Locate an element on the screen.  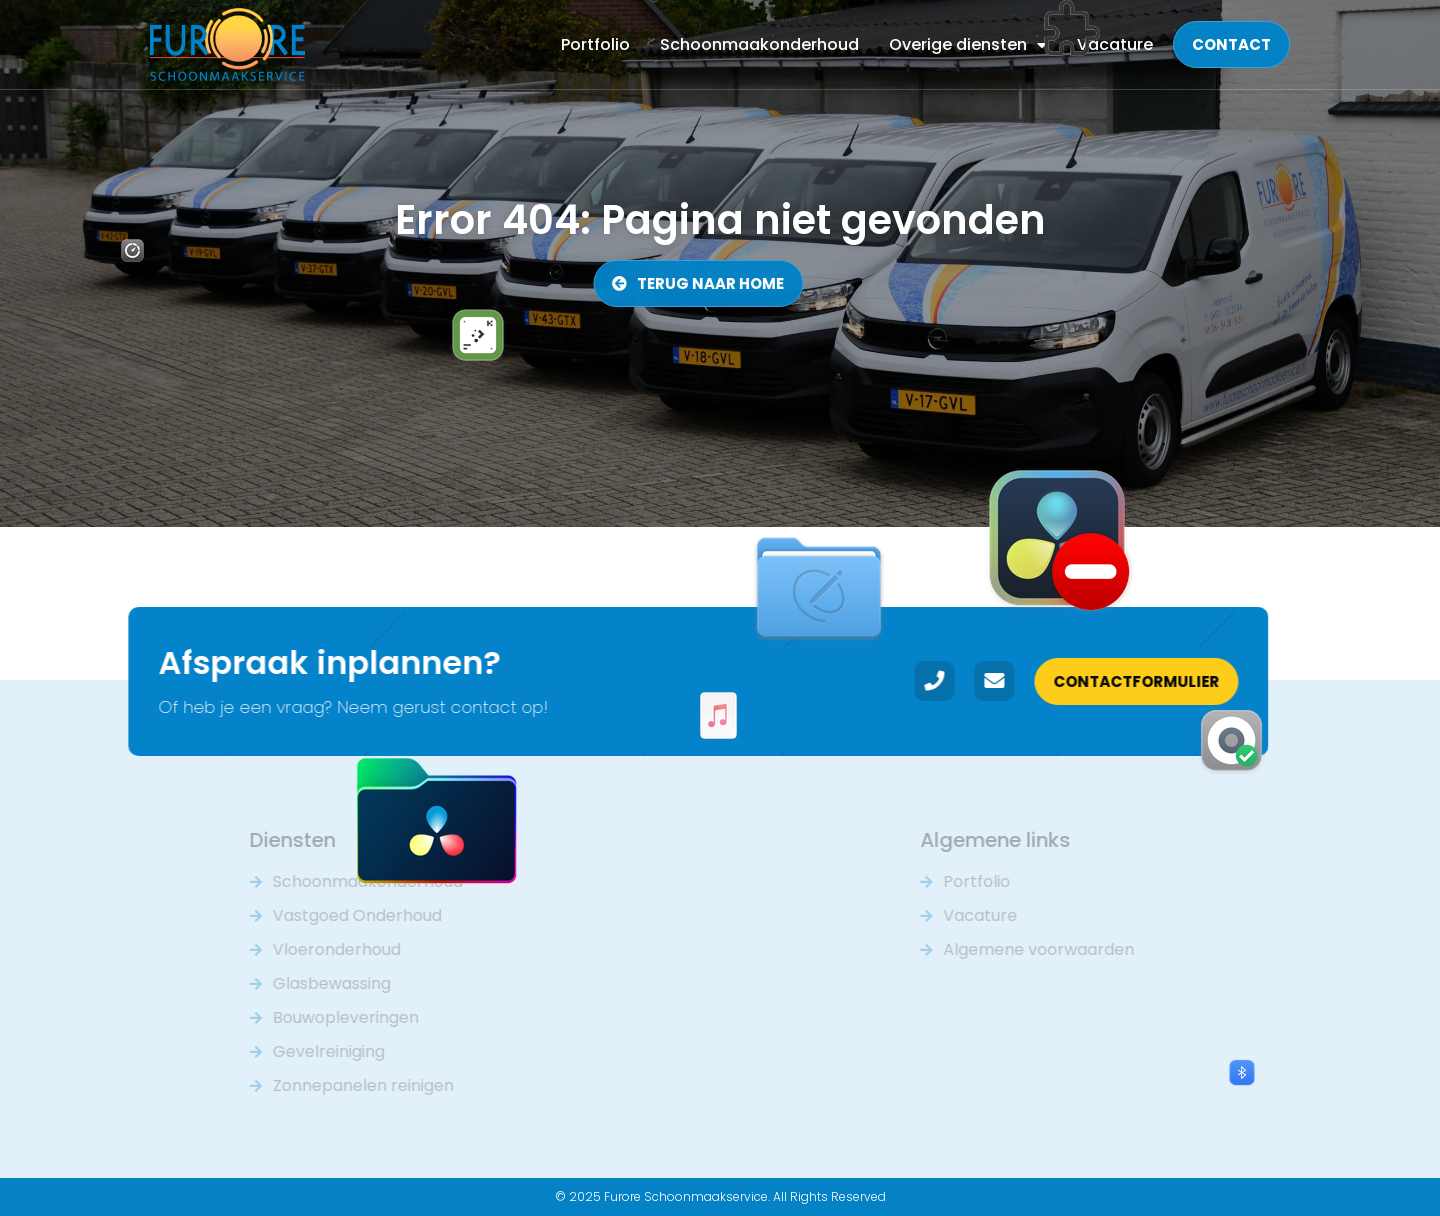
uninstall DaVinci Resolve application is located at coordinates (1057, 538).